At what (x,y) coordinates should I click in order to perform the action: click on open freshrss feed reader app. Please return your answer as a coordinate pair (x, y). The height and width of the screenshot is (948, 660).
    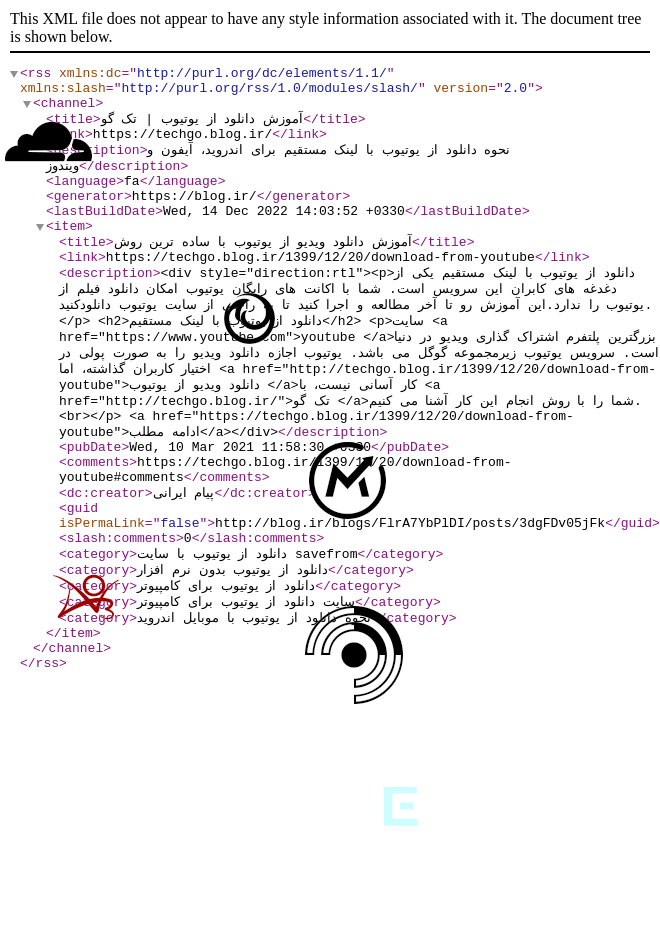
    Looking at the image, I should click on (354, 655).